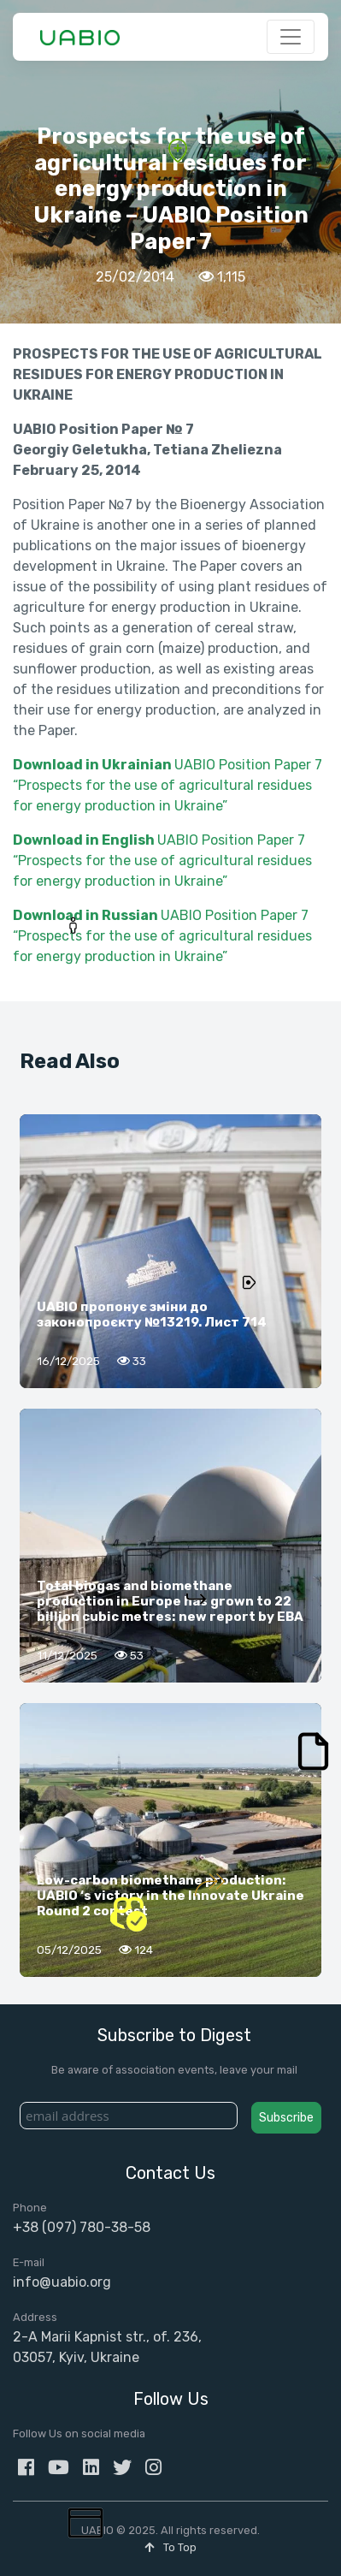 This screenshot has width=341, height=2576. What do you see at coordinates (209, 1885) in the screenshot?
I see `forward or share content multiple times` at bounding box center [209, 1885].